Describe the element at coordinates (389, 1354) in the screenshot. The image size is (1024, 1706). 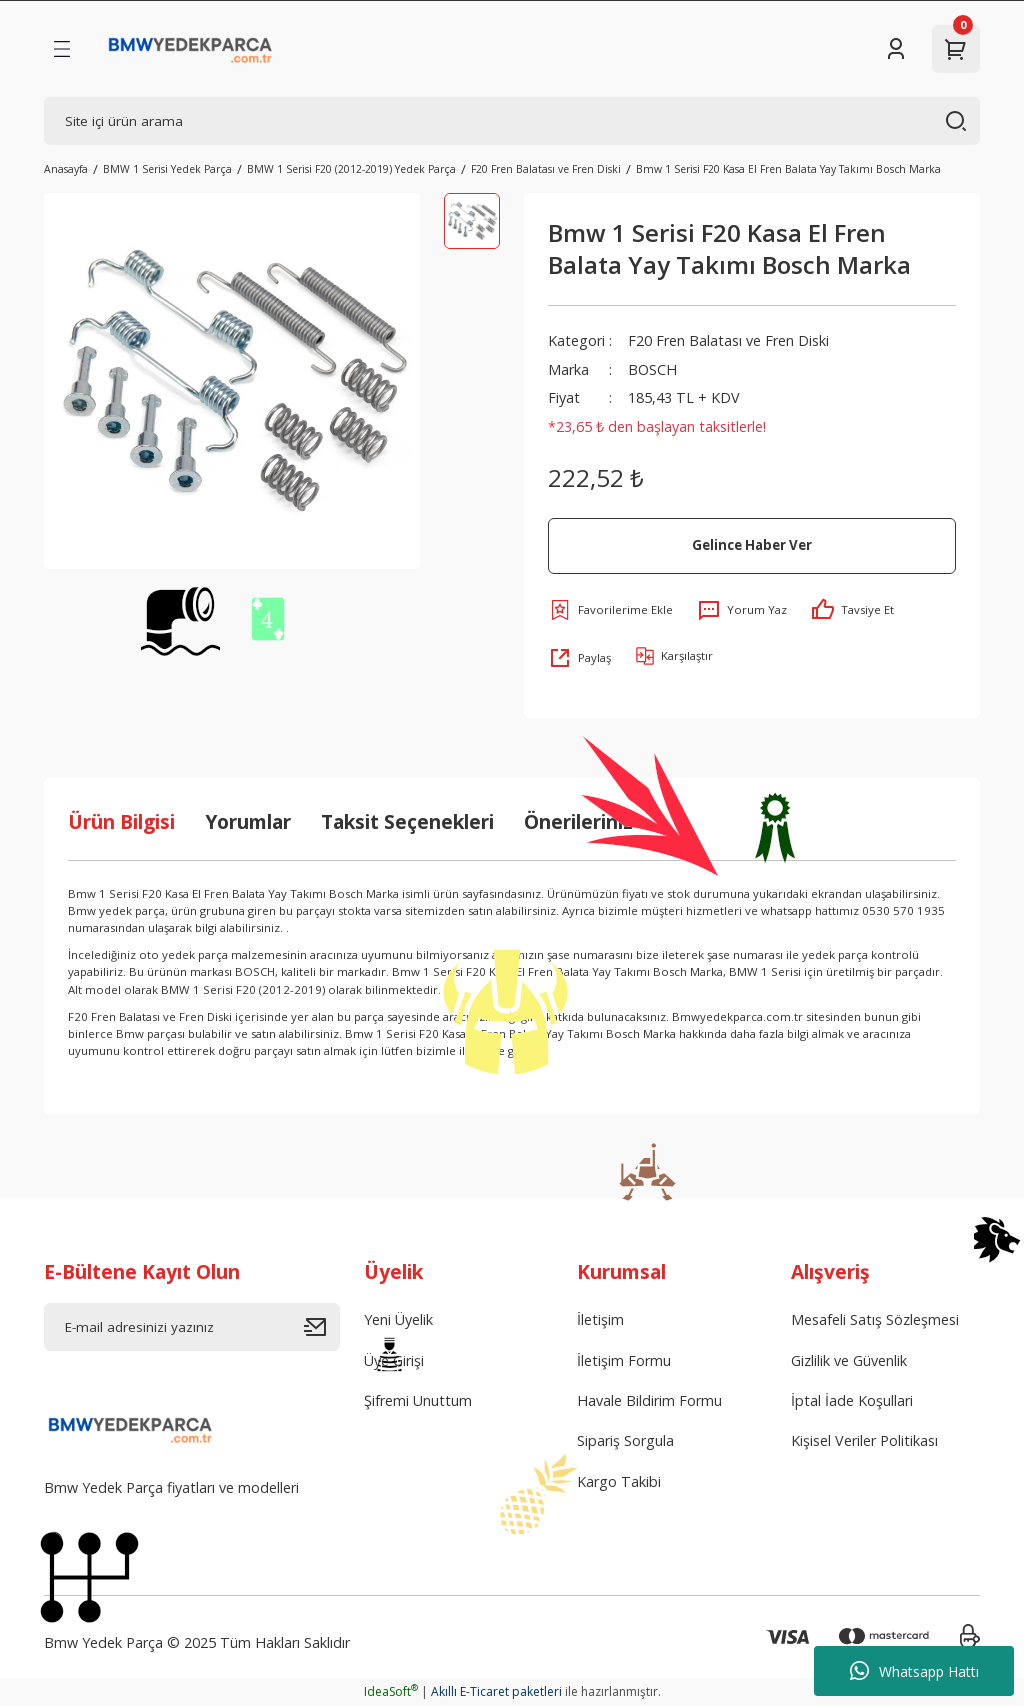
I see `indicates a prisoner or convict character in a game` at that location.